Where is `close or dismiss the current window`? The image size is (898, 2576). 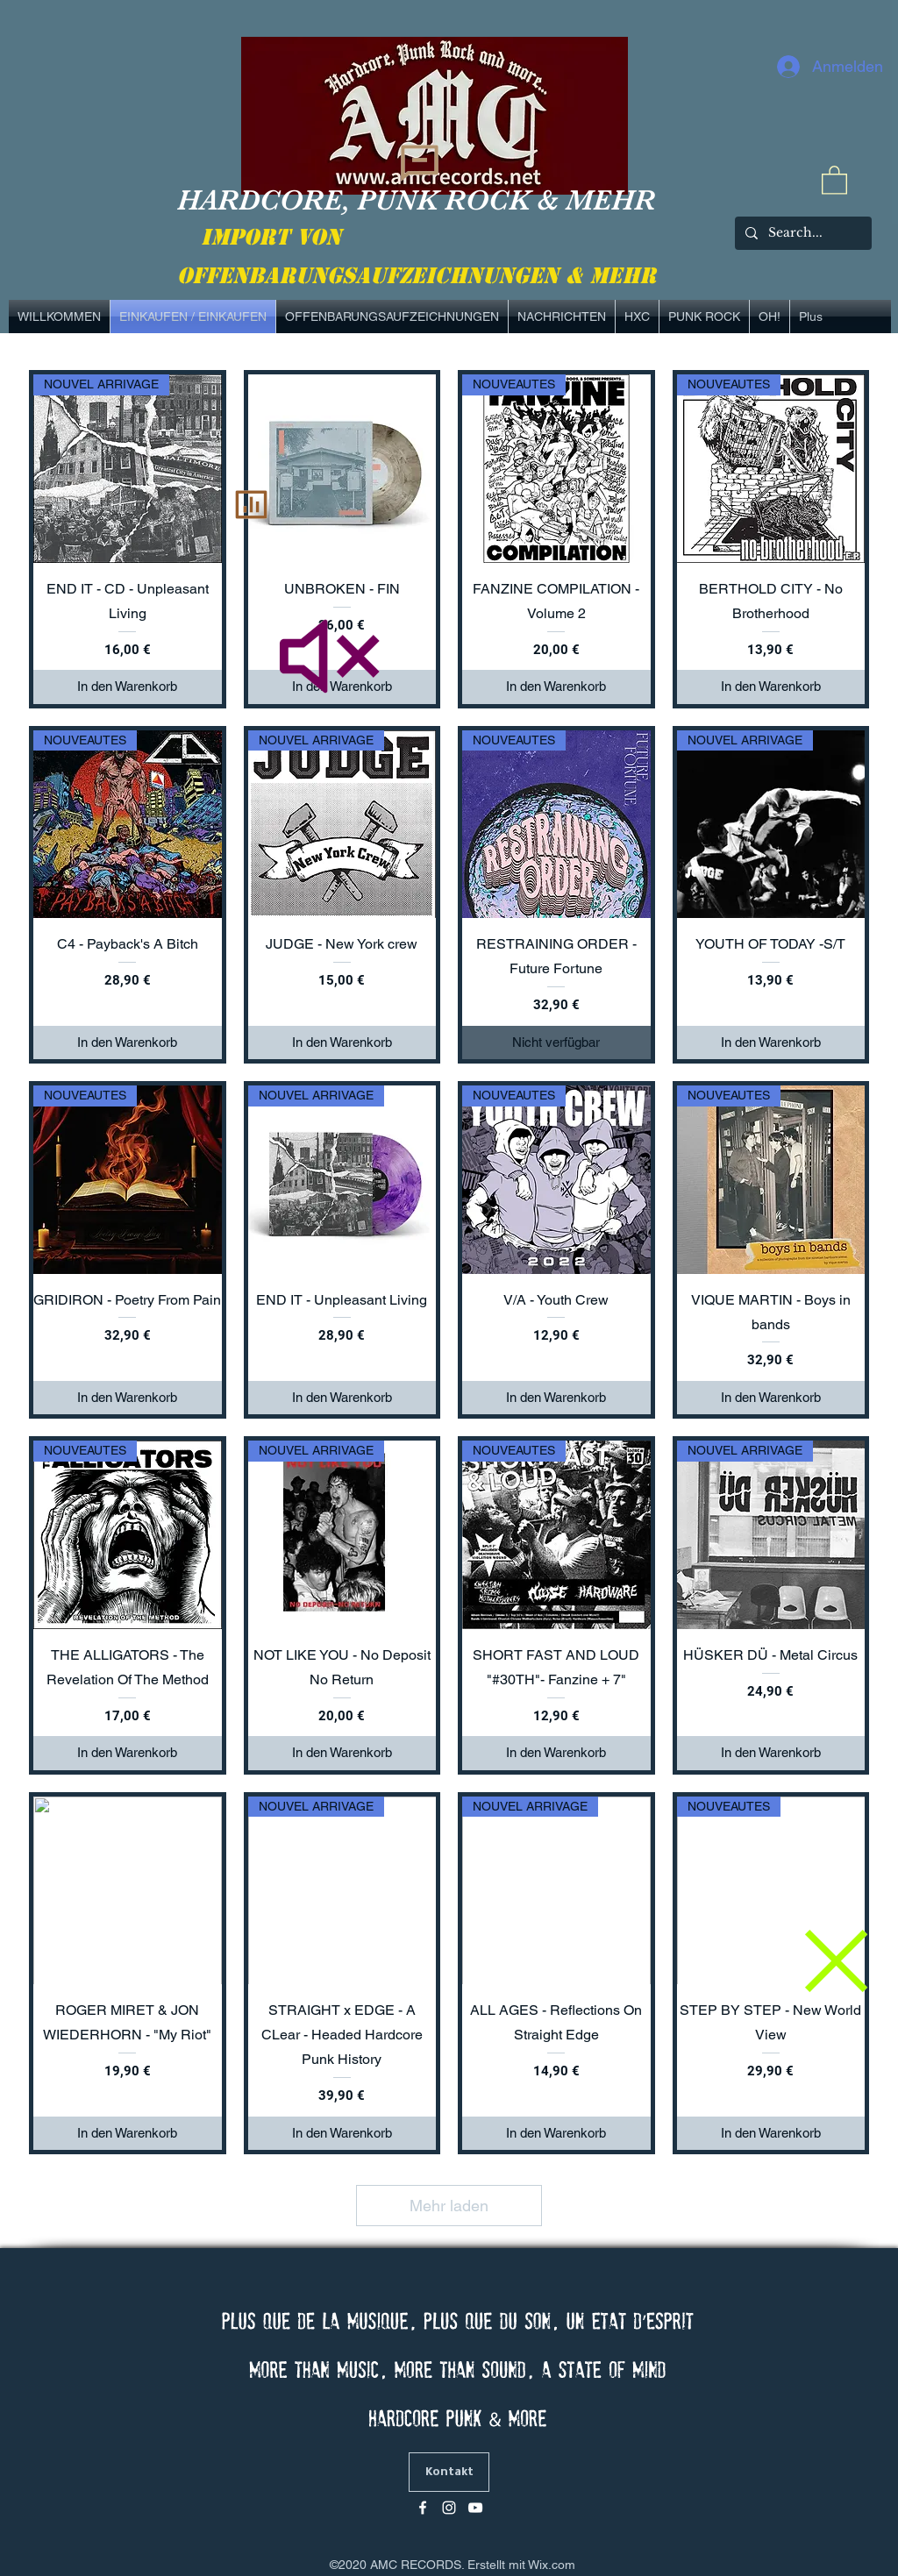
close or dismiss the current window is located at coordinates (836, 1960).